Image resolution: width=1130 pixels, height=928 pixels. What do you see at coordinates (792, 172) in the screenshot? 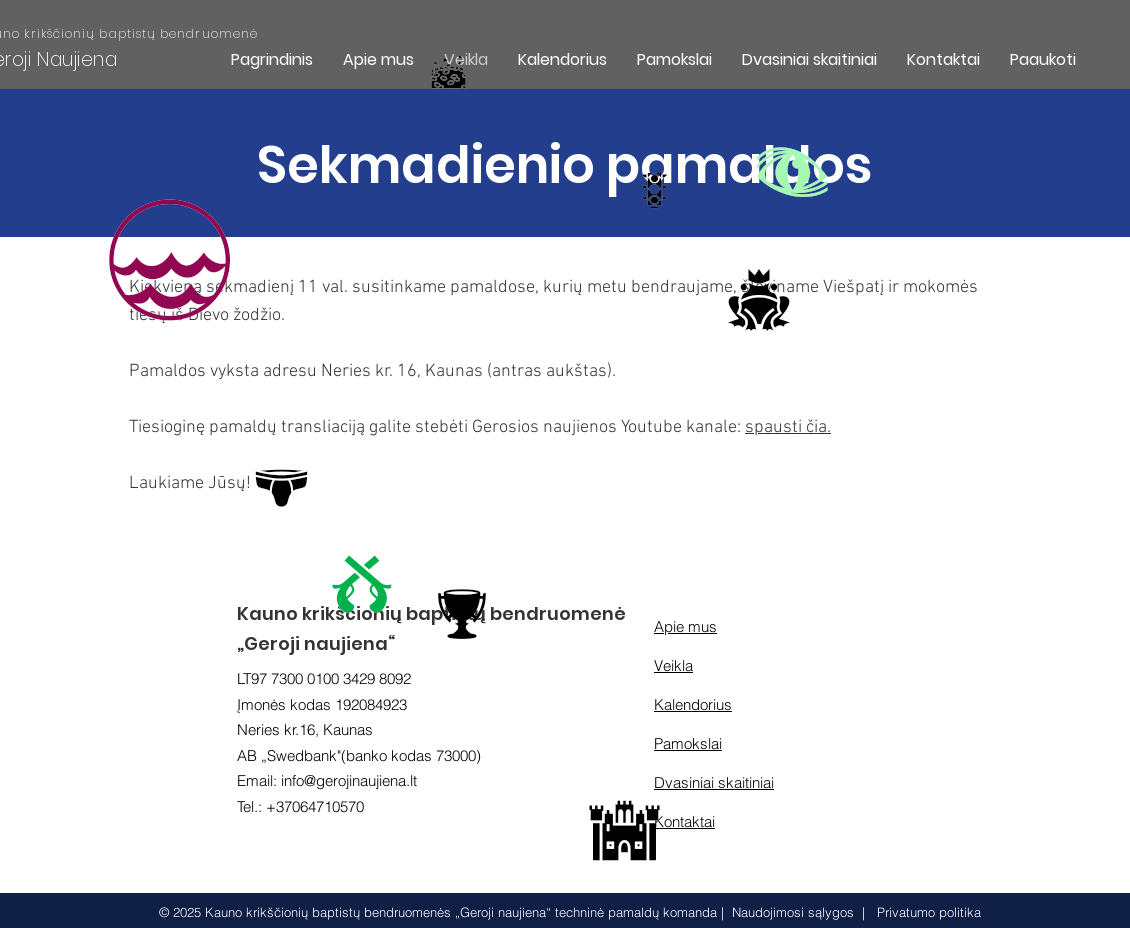
I see `indicates a stealth or hidden status in gameplay` at bounding box center [792, 172].